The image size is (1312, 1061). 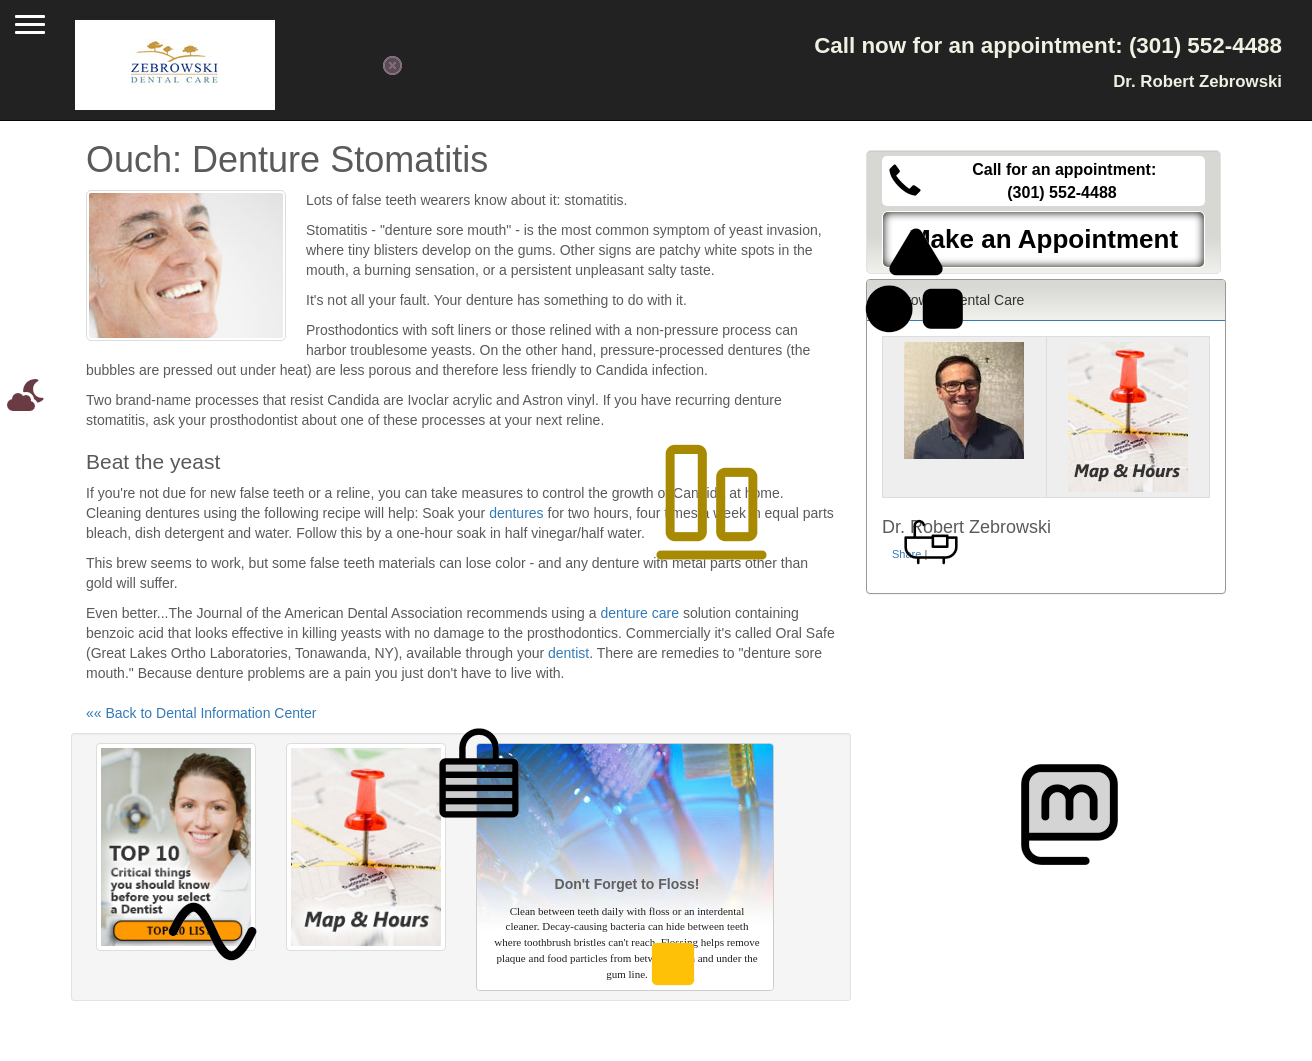 What do you see at coordinates (392, 65) in the screenshot?
I see `close or dismiss a dialog` at bounding box center [392, 65].